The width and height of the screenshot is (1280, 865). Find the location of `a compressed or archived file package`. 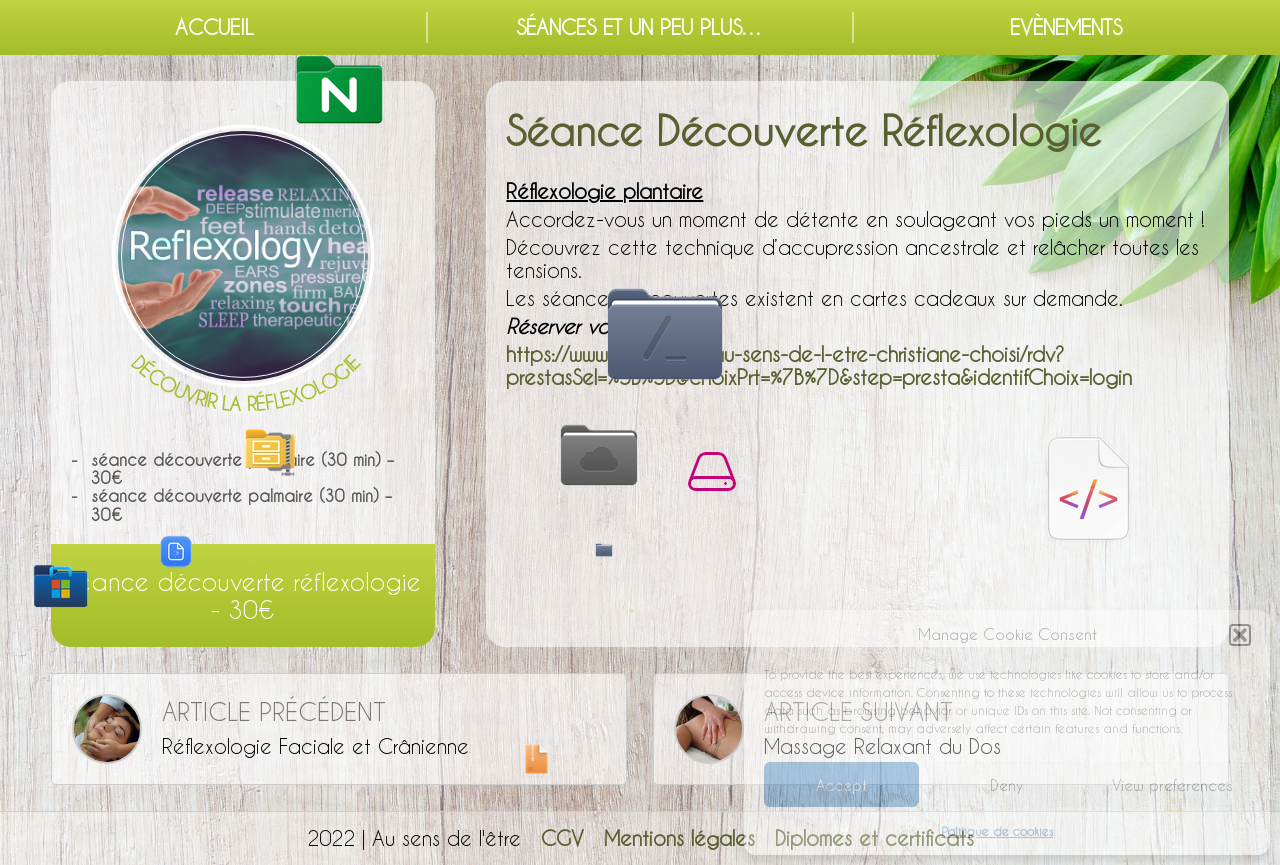

a compressed or archived file package is located at coordinates (536, 759).